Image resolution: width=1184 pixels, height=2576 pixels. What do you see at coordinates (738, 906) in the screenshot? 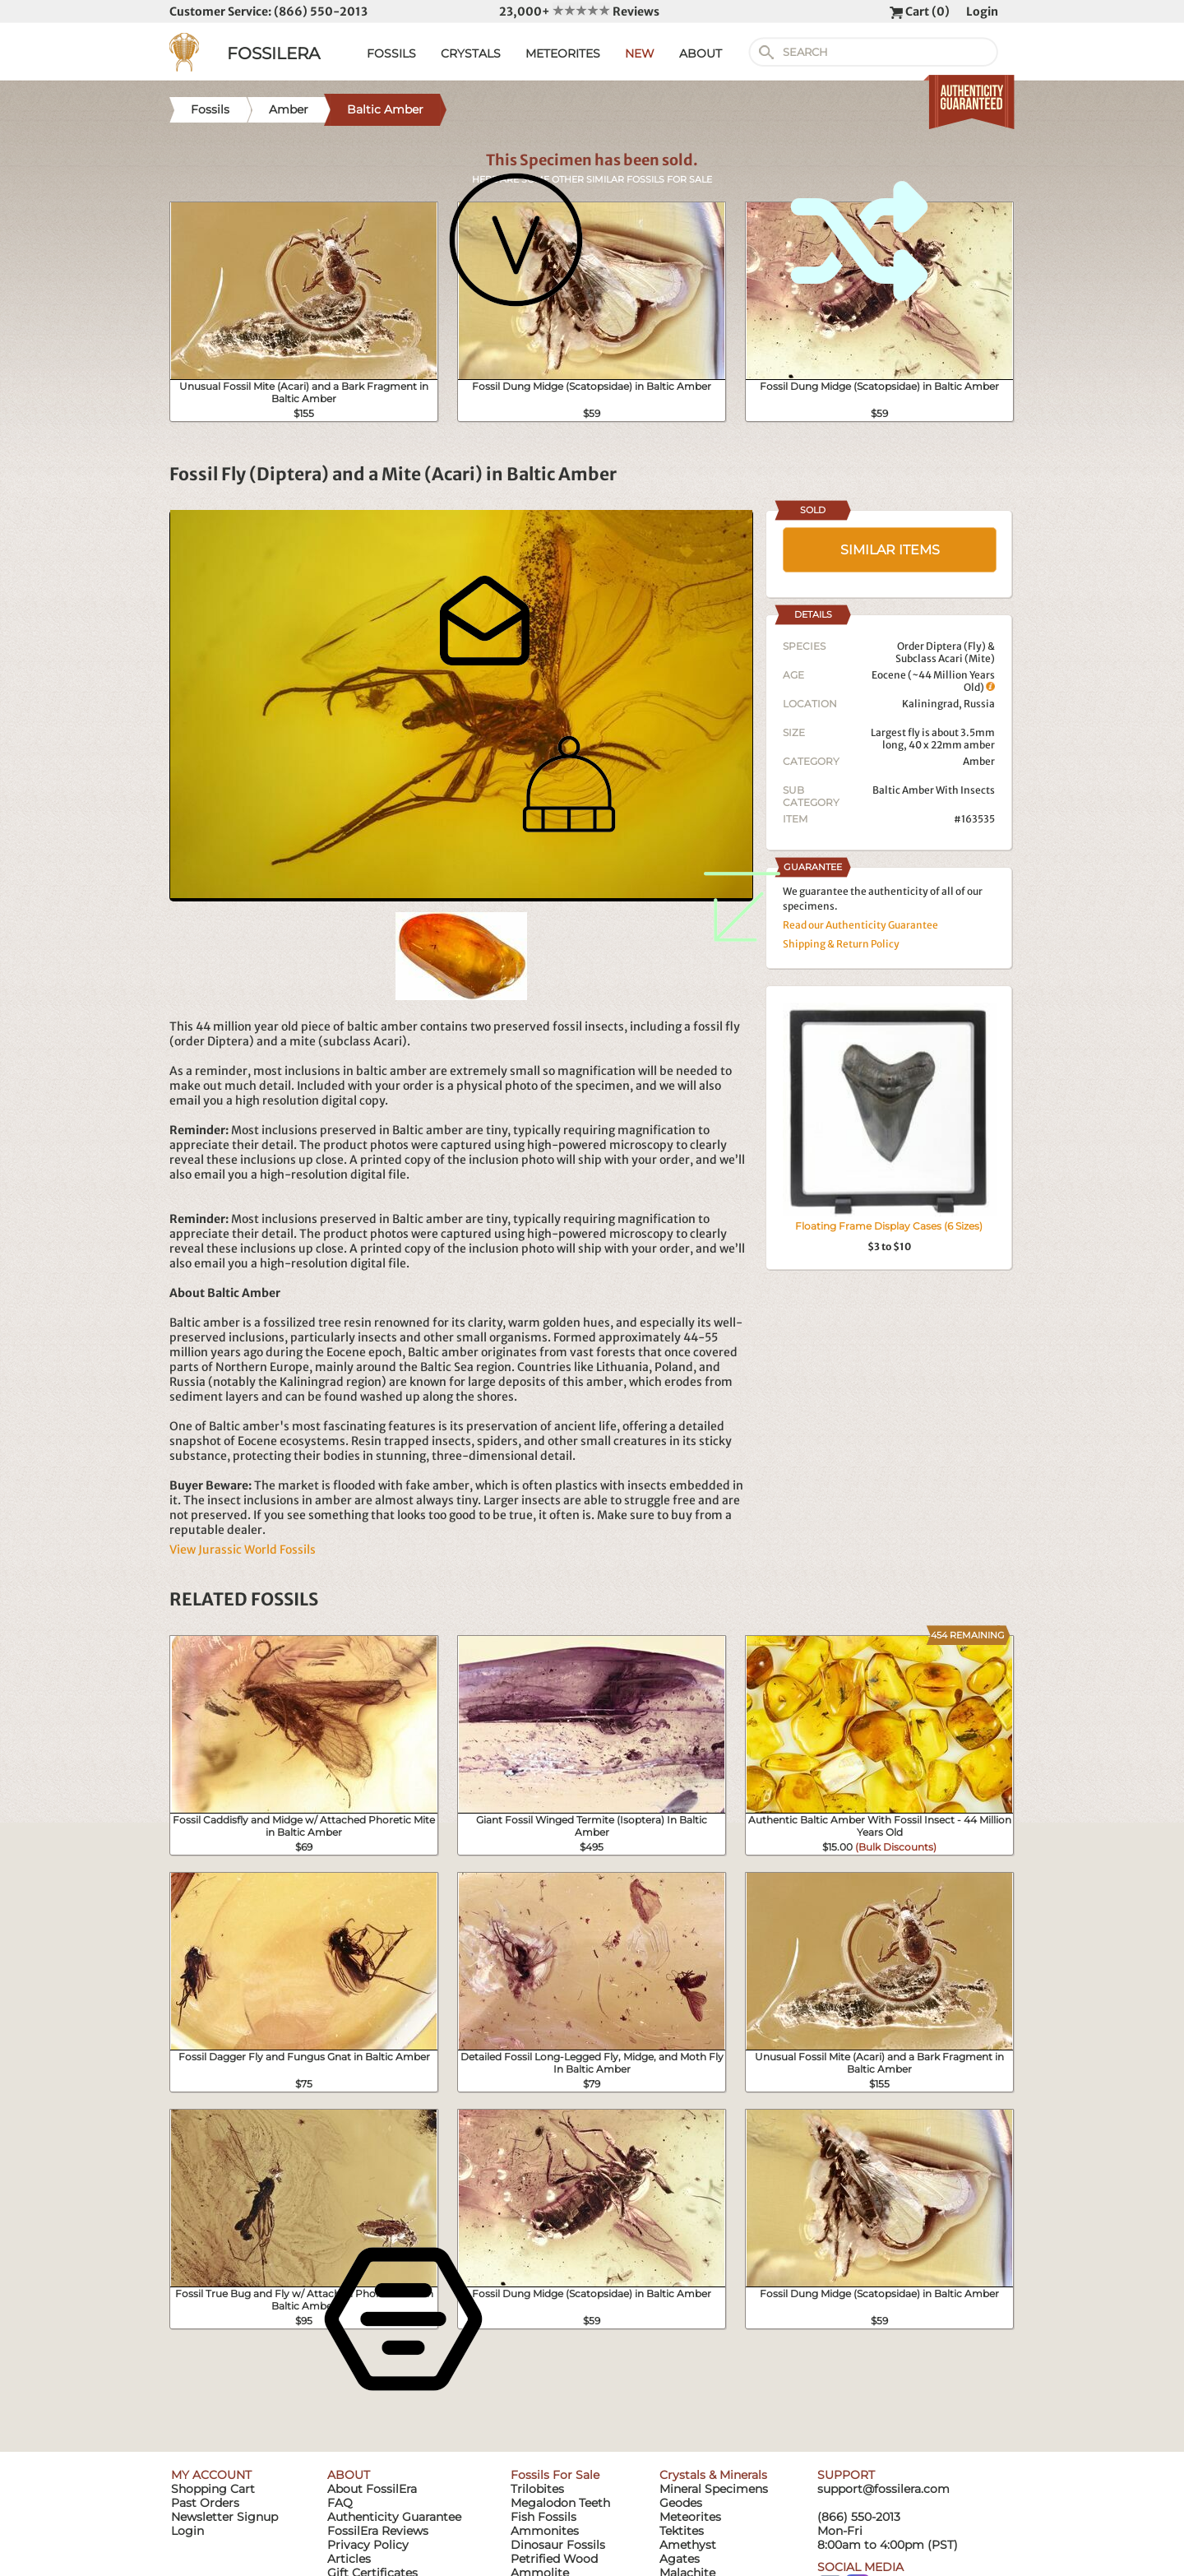
I see `move item to bottom-left corner` at bounding box center [738, 906].